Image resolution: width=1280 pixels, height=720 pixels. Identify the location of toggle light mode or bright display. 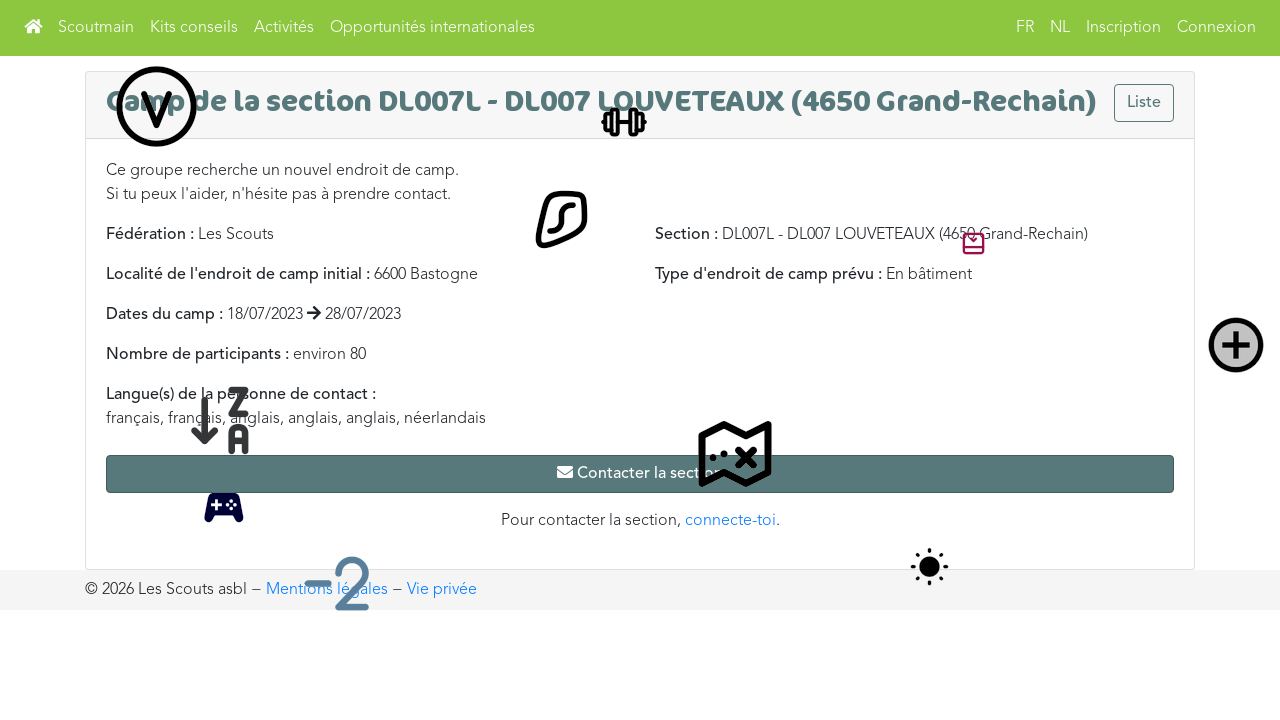
(929, 567).